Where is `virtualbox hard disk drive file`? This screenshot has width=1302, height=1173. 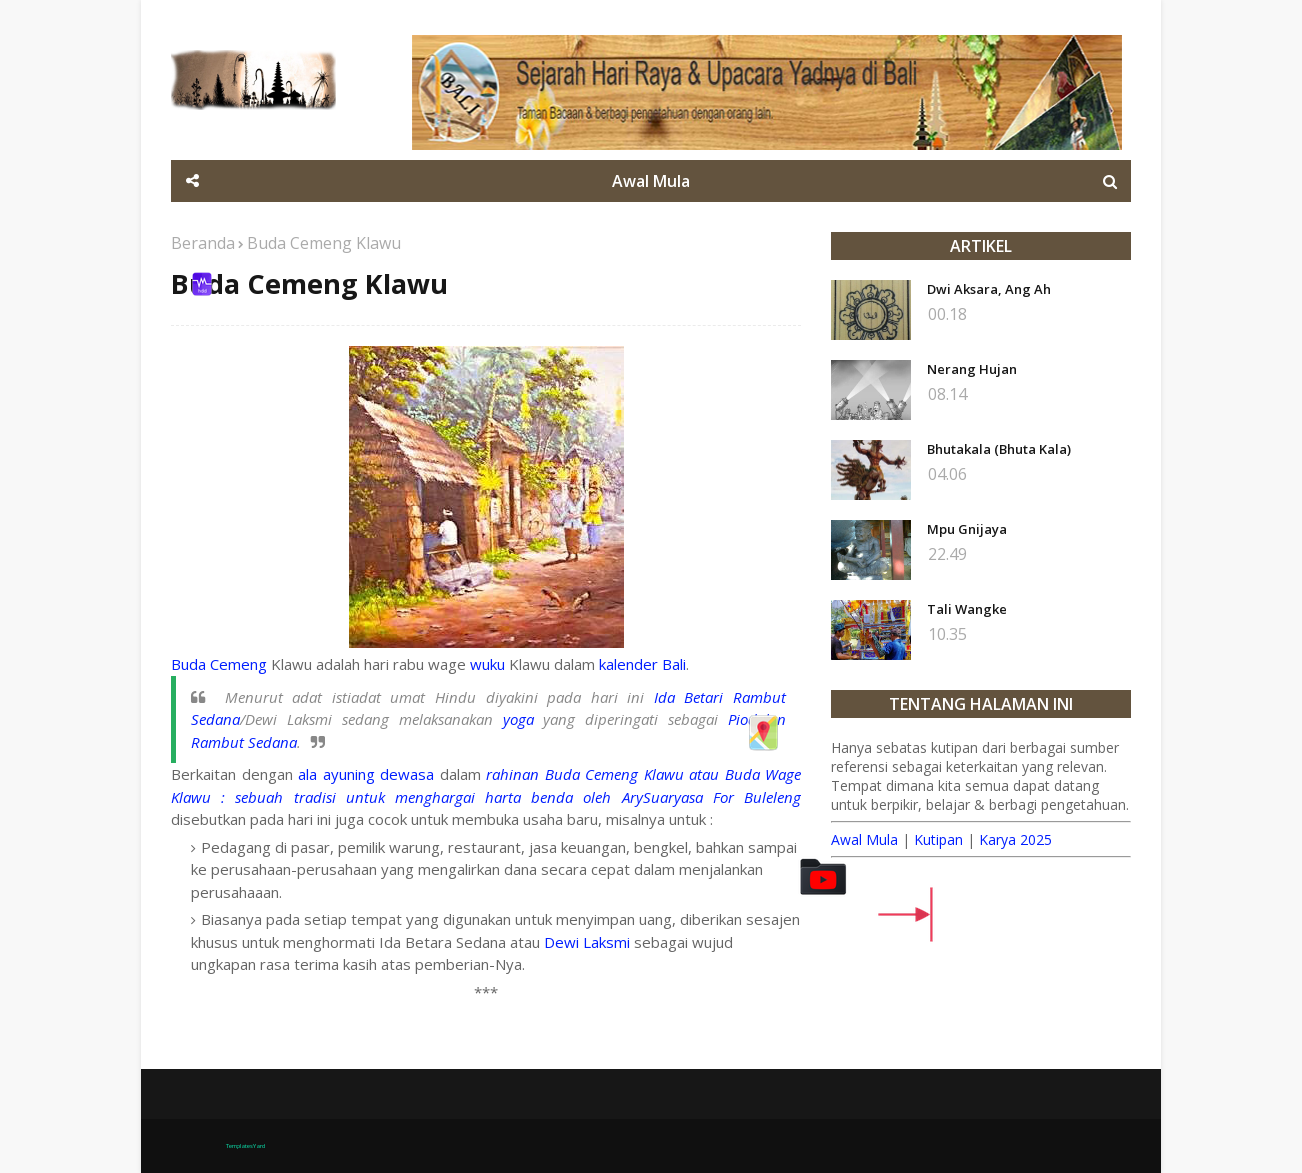 virtualbox hard disk drive file is located at coordinates (202, 284).